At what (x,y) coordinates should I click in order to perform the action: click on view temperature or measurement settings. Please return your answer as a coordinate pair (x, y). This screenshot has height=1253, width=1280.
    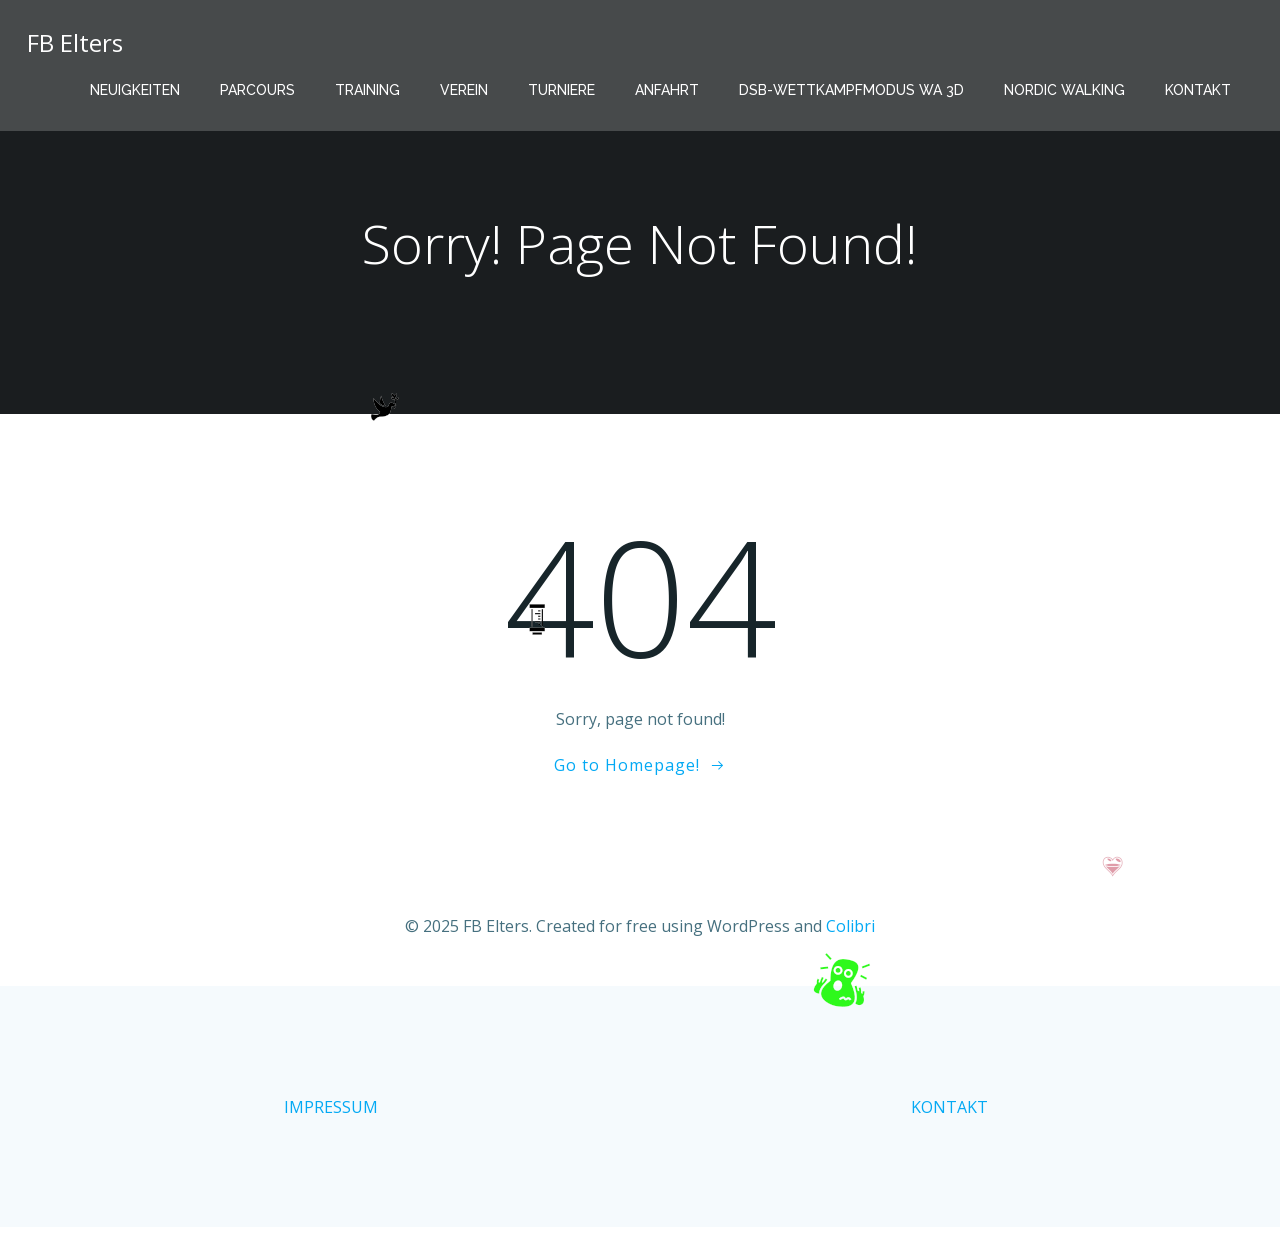
    Looking at the image, I should click on (537, 619).